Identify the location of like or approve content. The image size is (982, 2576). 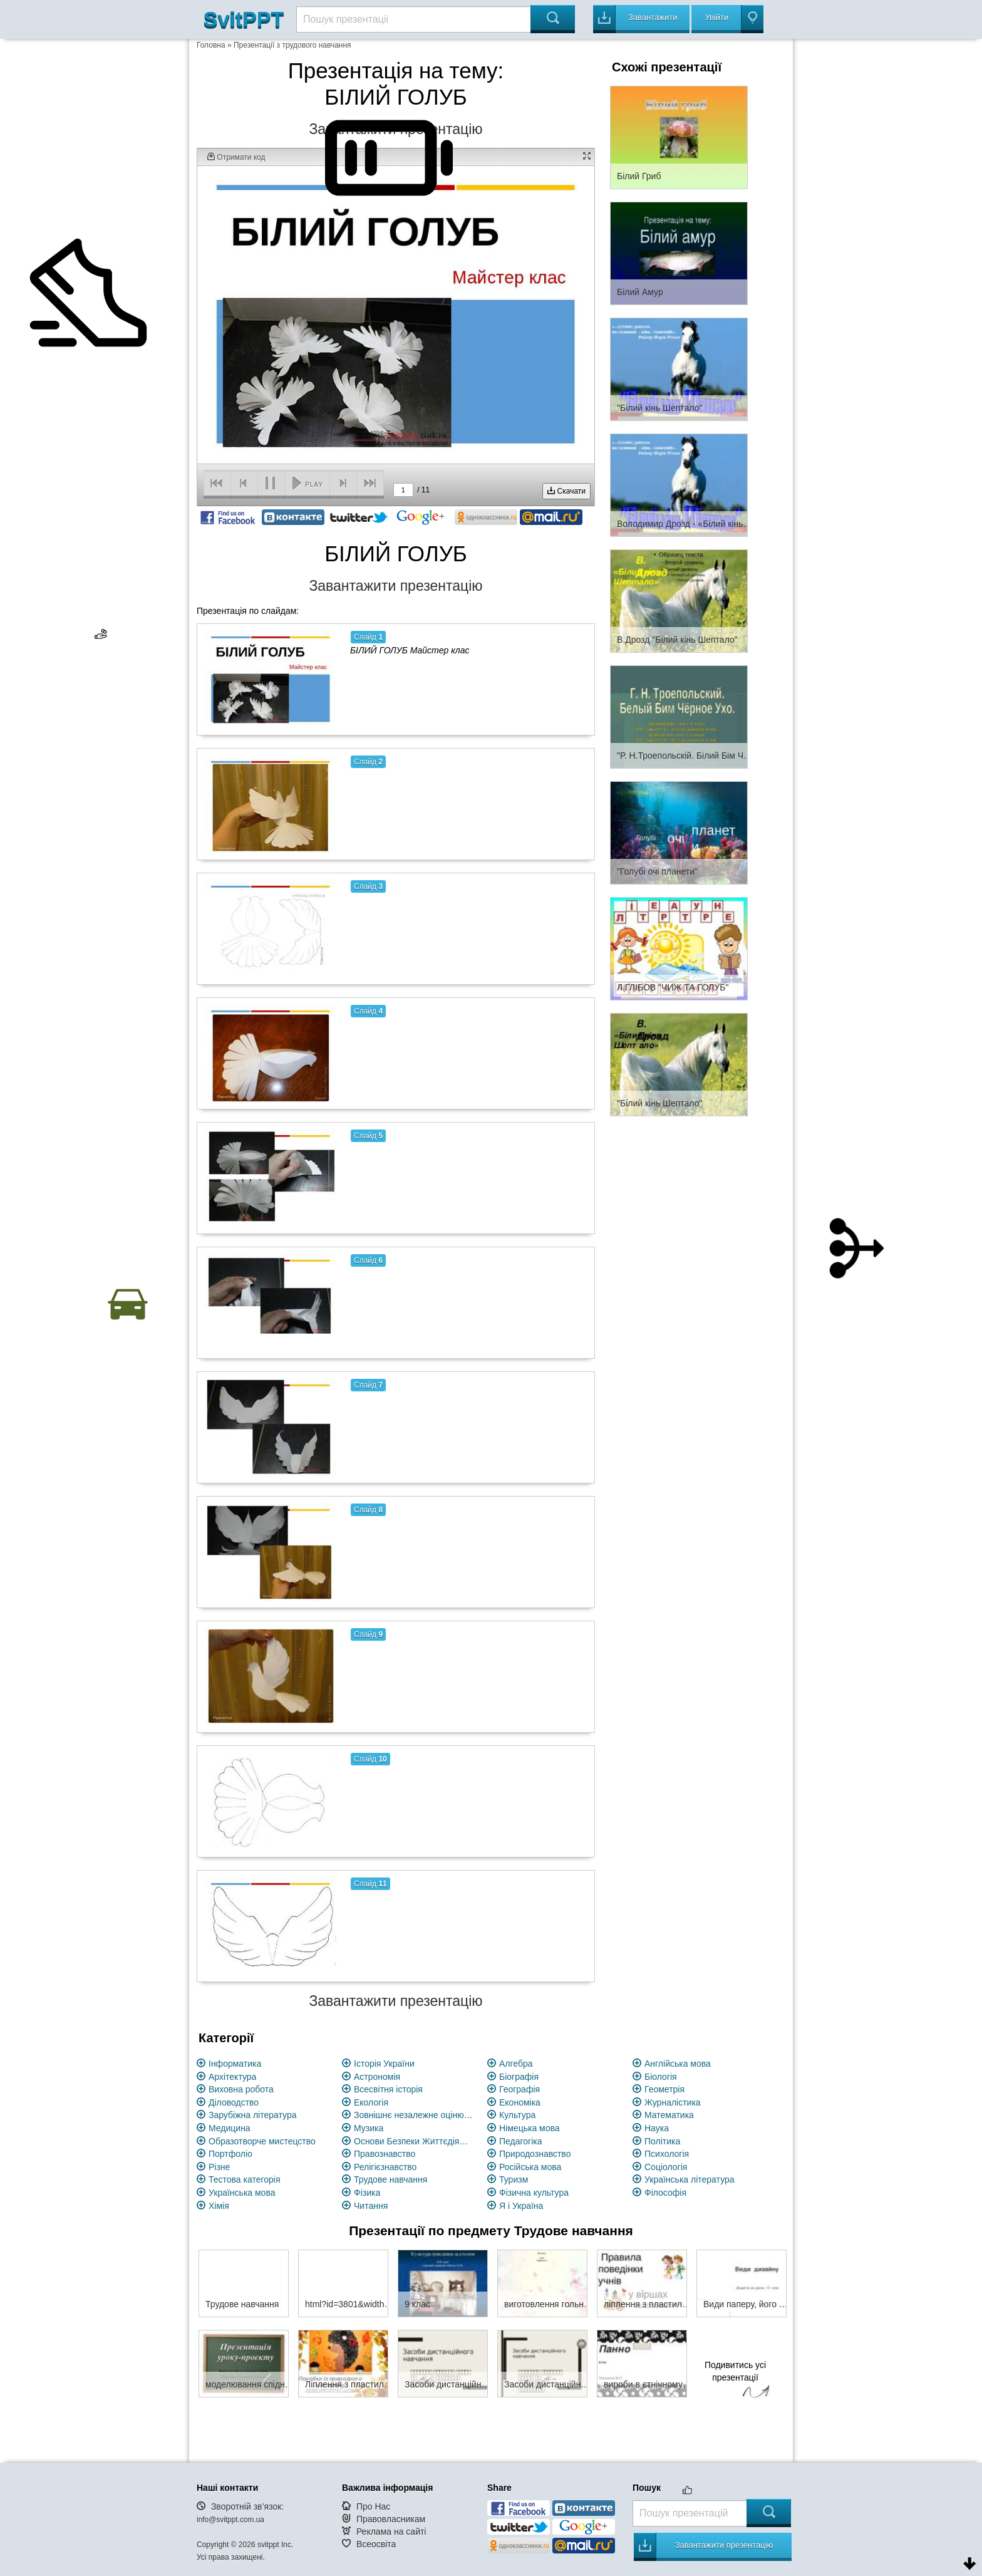
(687, 2490).